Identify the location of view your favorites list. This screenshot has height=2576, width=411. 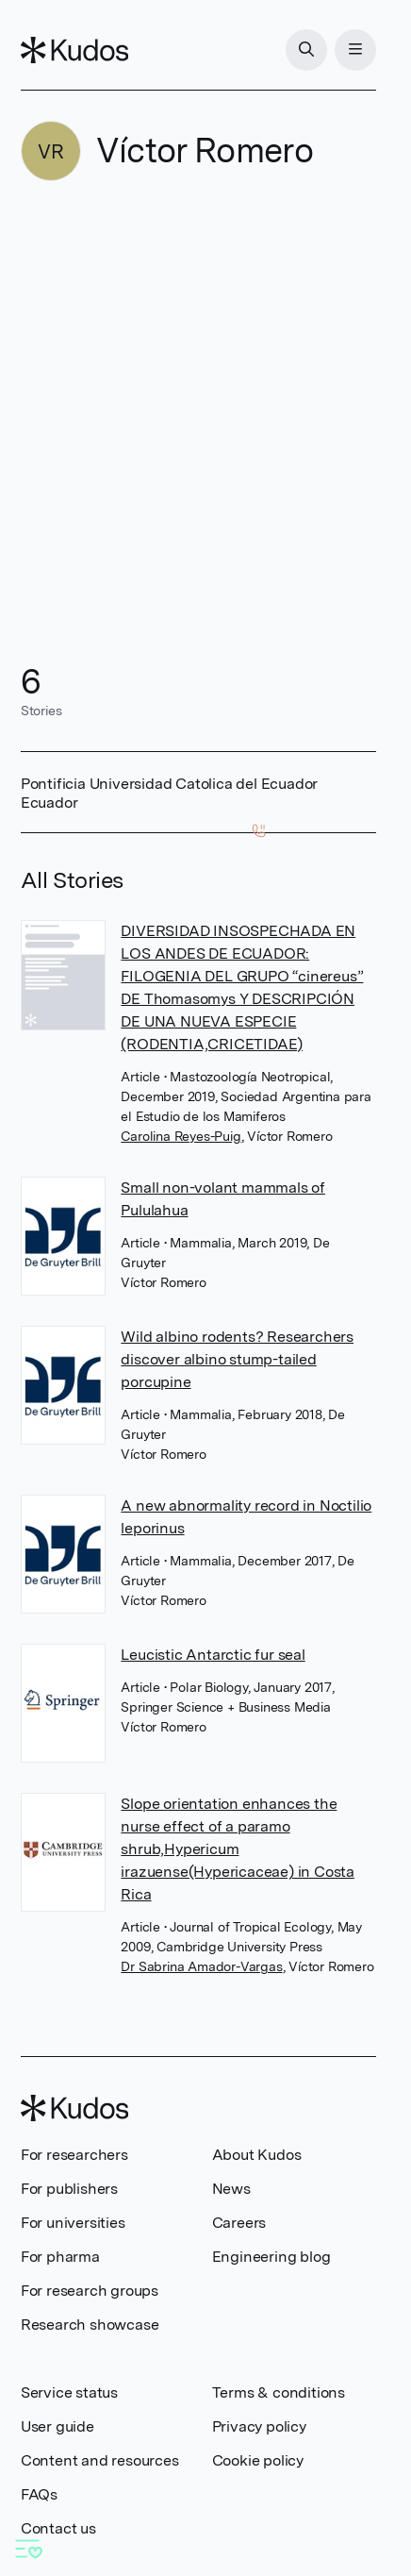
(27, 2549).